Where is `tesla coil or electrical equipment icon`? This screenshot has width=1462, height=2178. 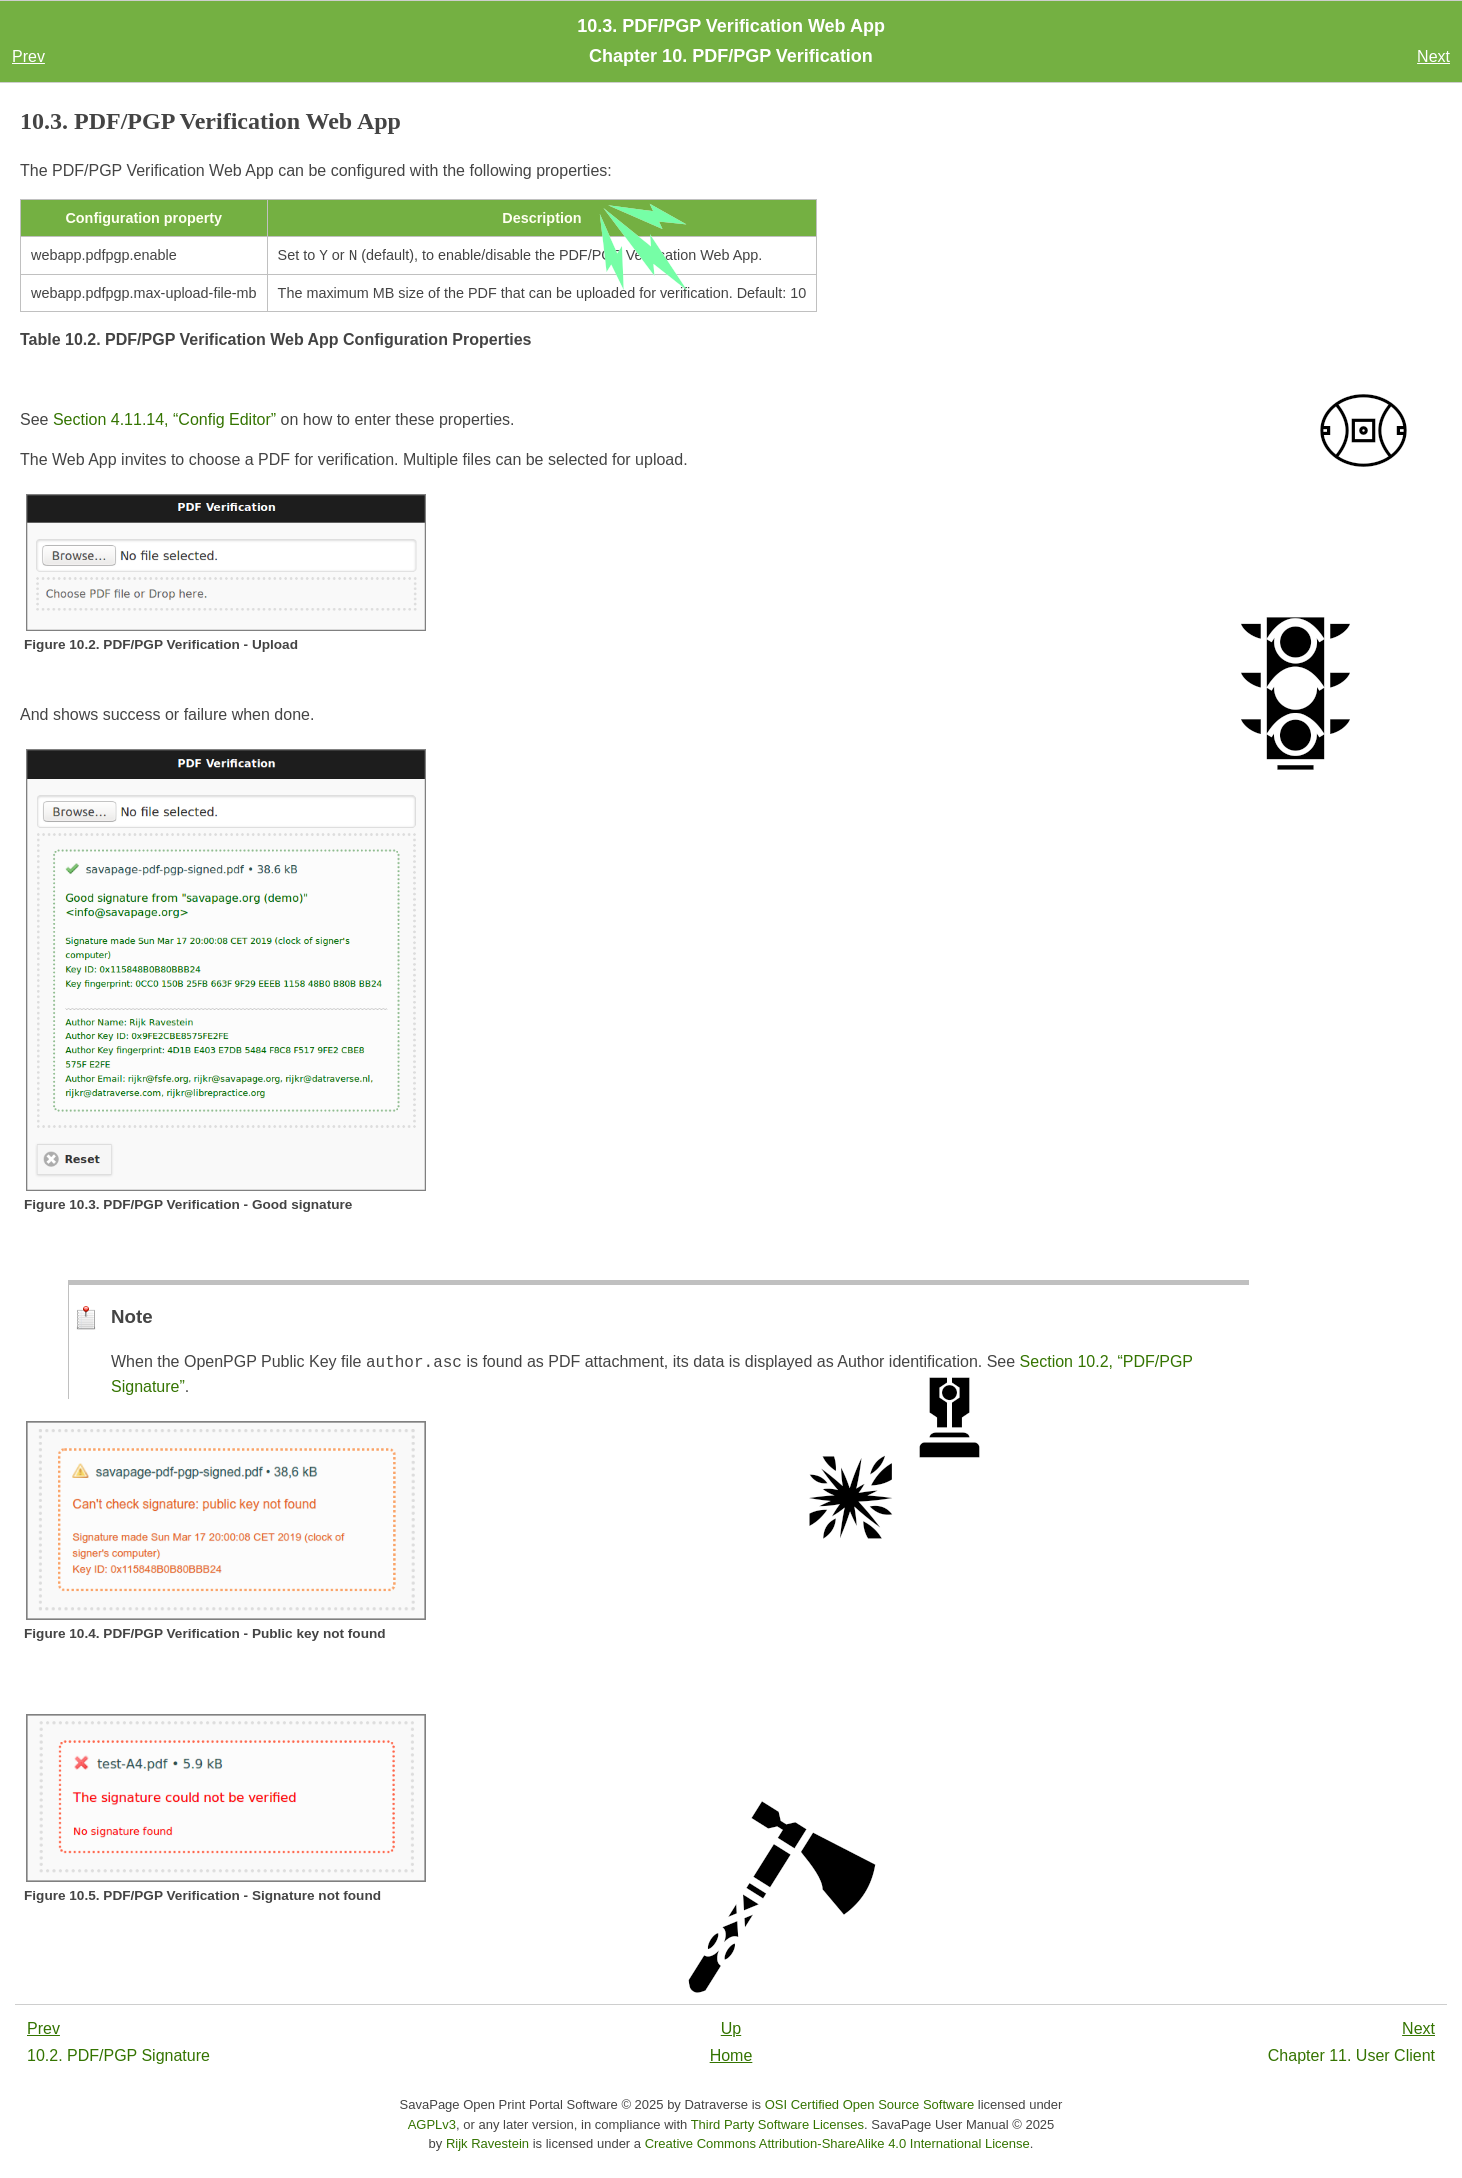
tesla coil or electrical equipment icon is located at coordinates (949, 1417).